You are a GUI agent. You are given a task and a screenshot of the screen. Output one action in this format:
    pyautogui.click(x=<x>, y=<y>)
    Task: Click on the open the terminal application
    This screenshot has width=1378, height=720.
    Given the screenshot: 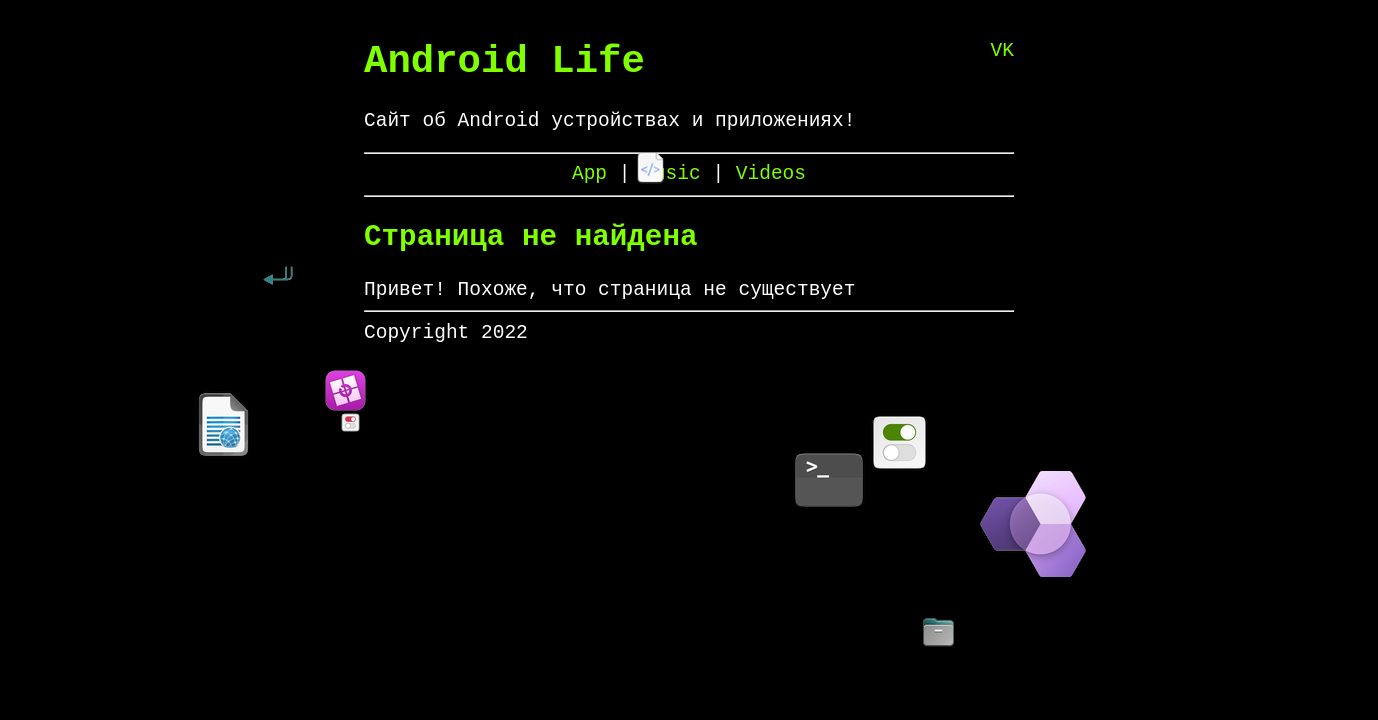 What is the action you would take?
    pyautogui.click(x=829, y=480)
    